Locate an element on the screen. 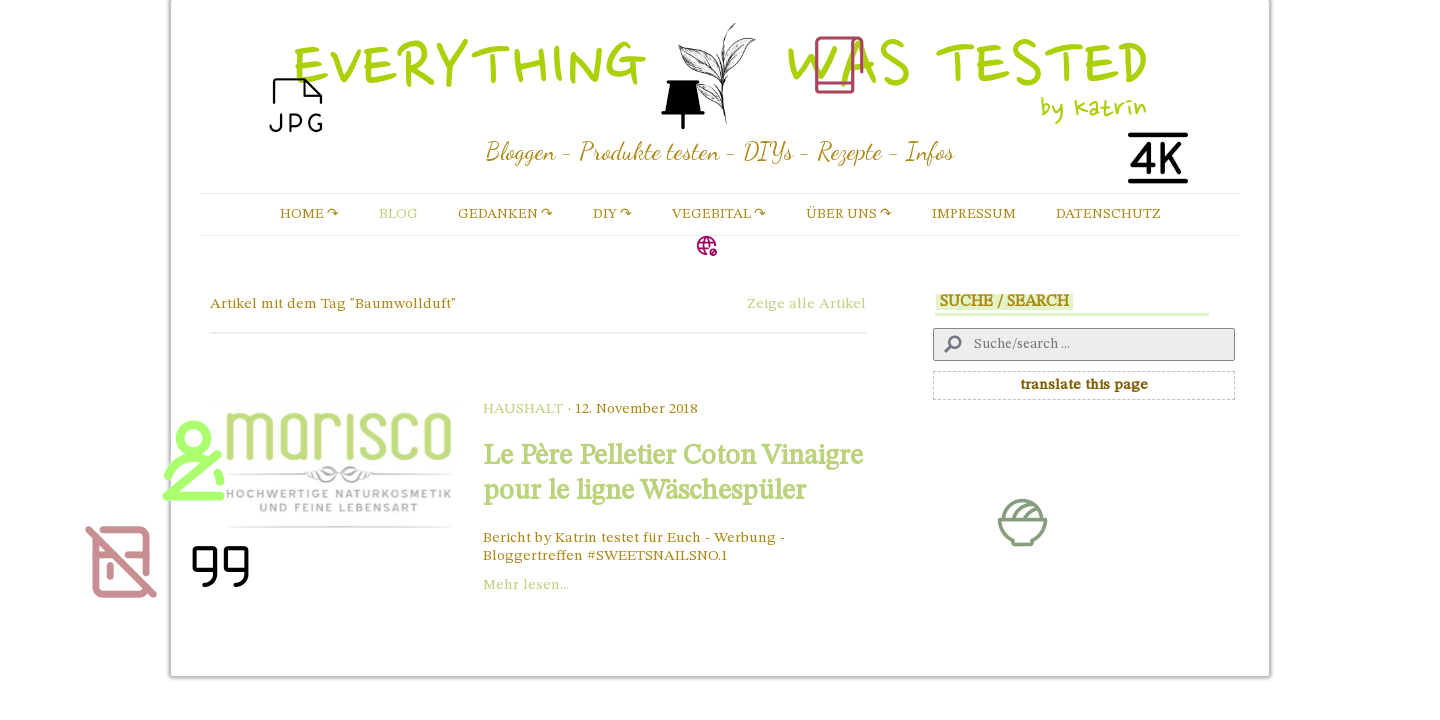  pin an item to keep it visible is located at coordinates (683, 102).